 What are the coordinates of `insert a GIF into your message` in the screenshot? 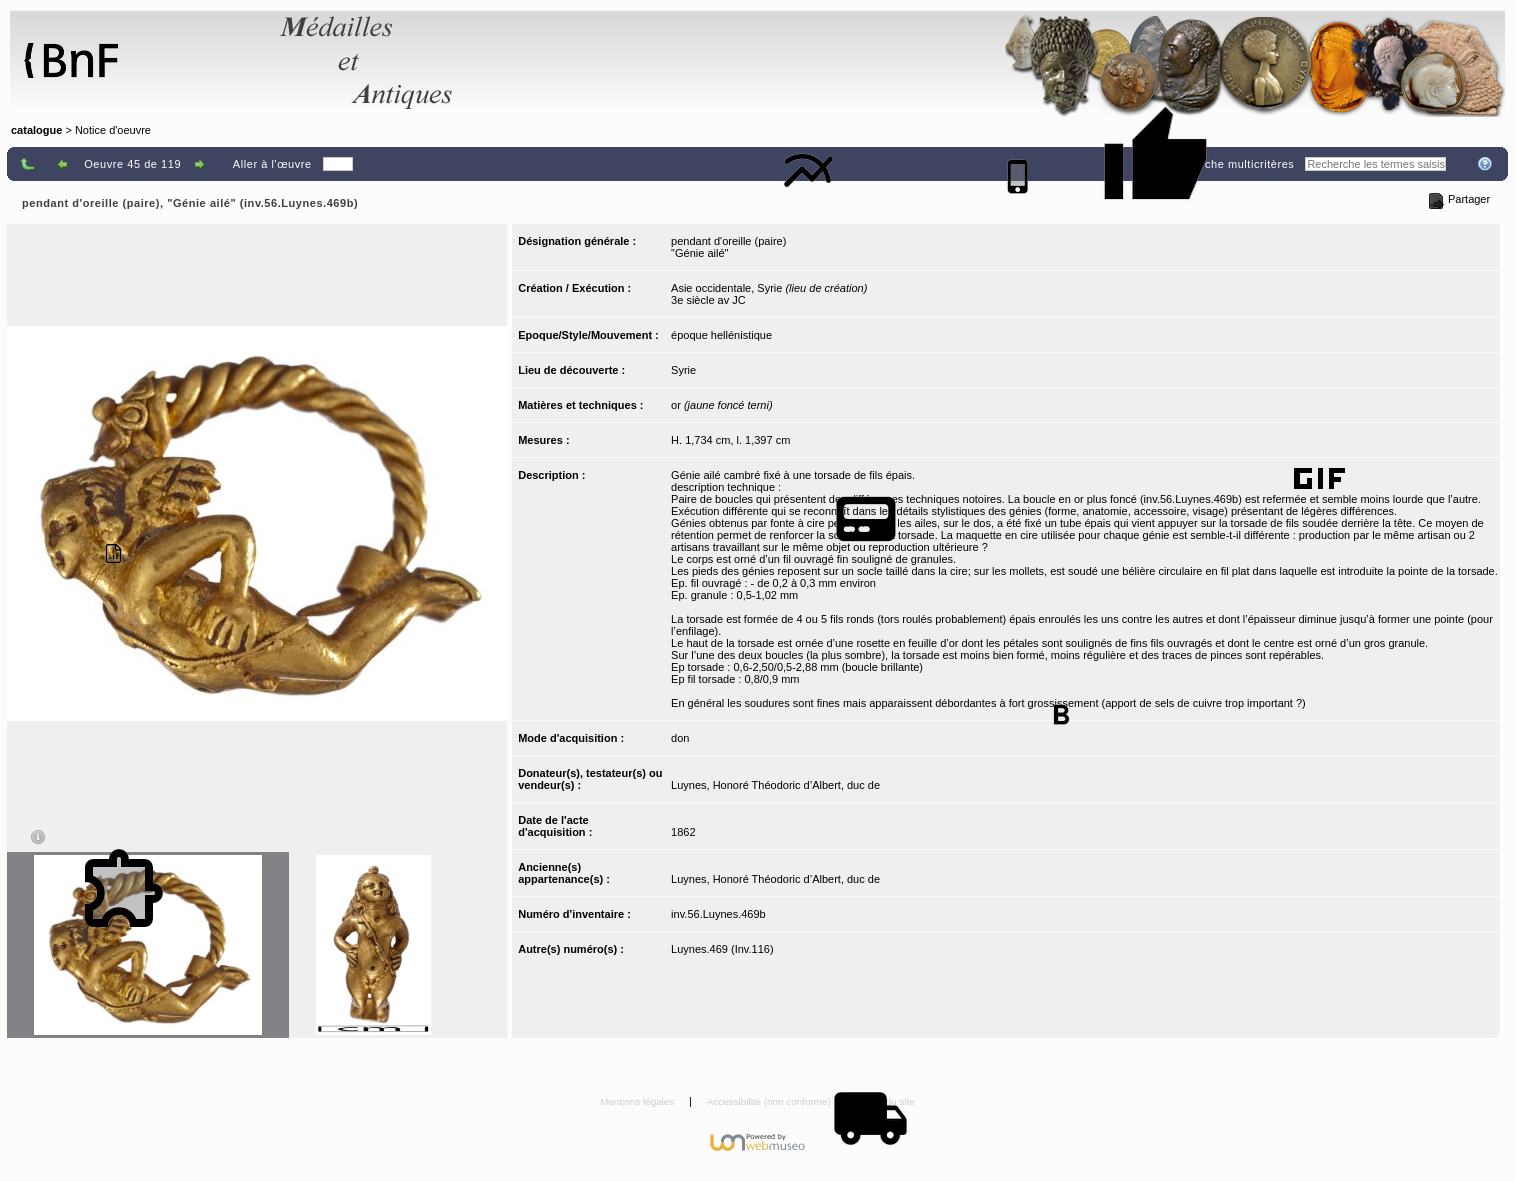 It's located at (1319, 478).